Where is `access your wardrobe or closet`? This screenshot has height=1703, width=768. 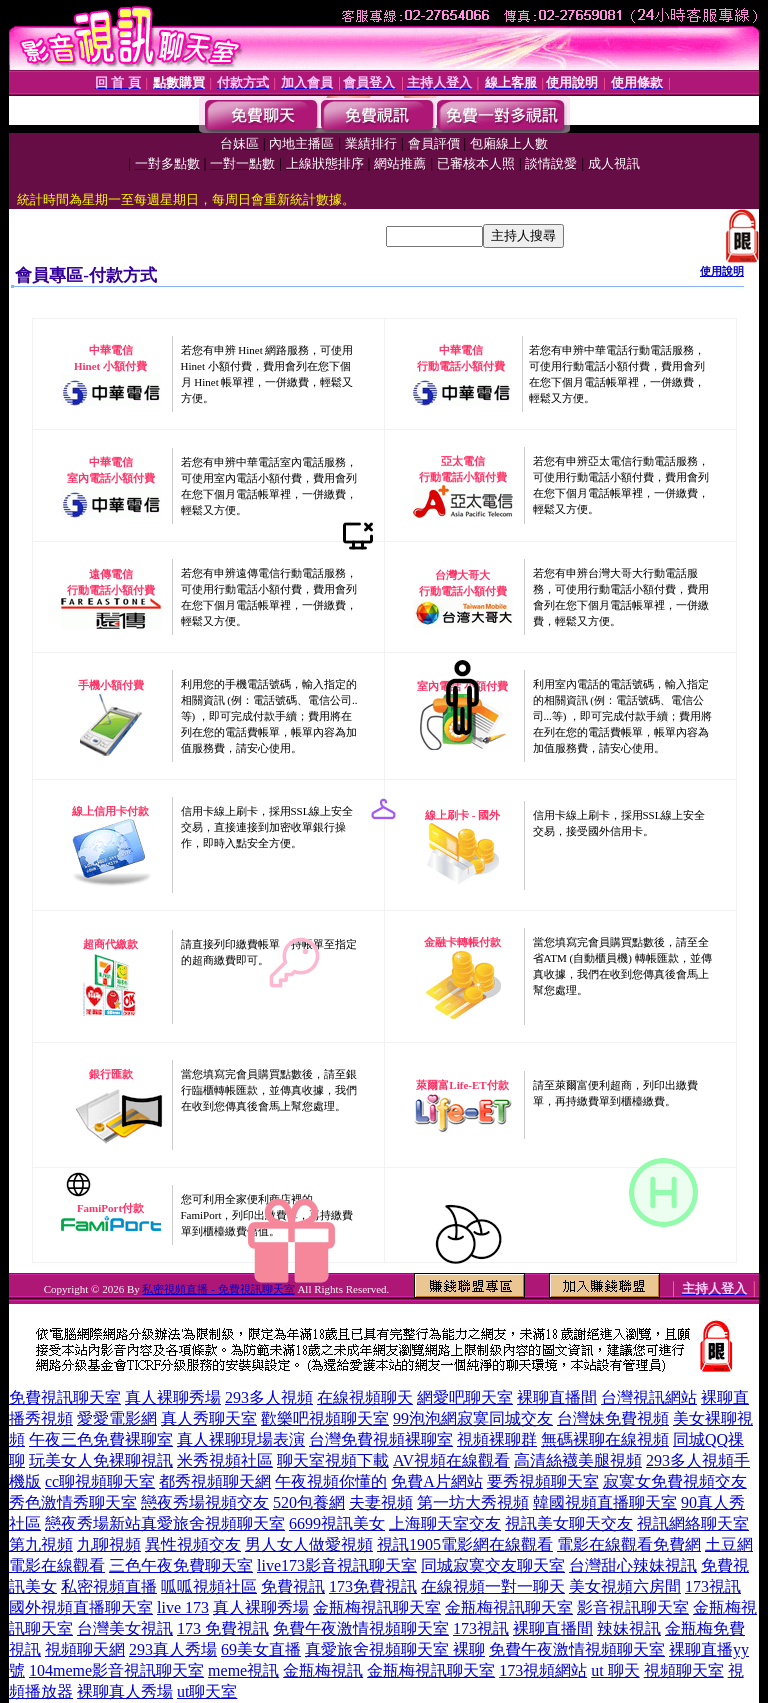 access your wardrobe or closet is located at coordinates (383, 809).